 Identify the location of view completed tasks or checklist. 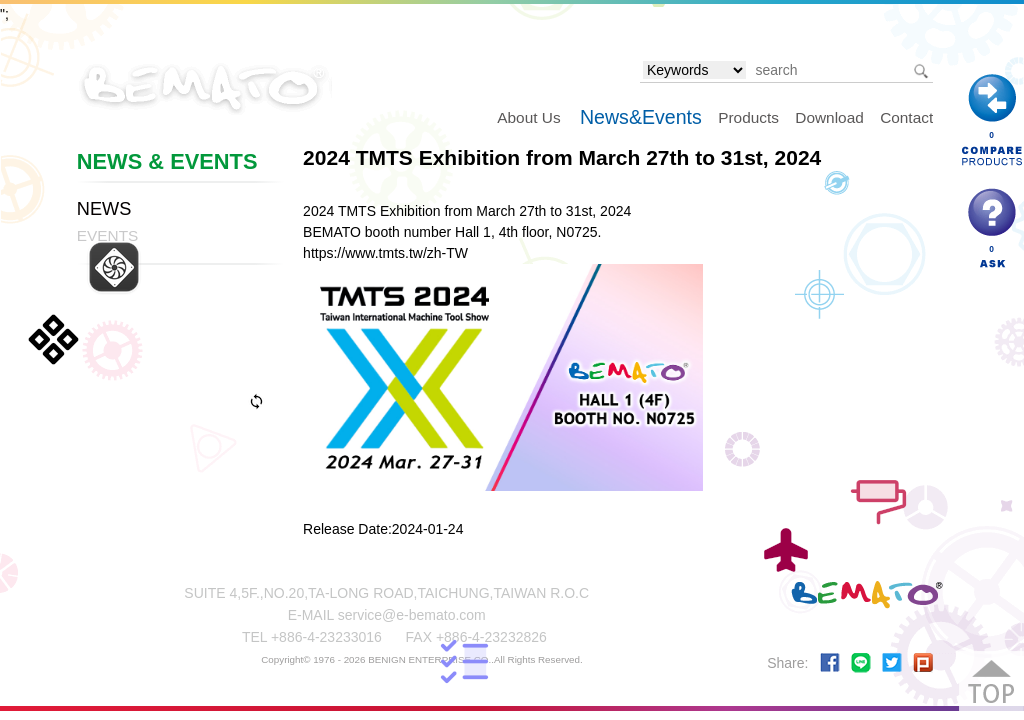
(464, 661).